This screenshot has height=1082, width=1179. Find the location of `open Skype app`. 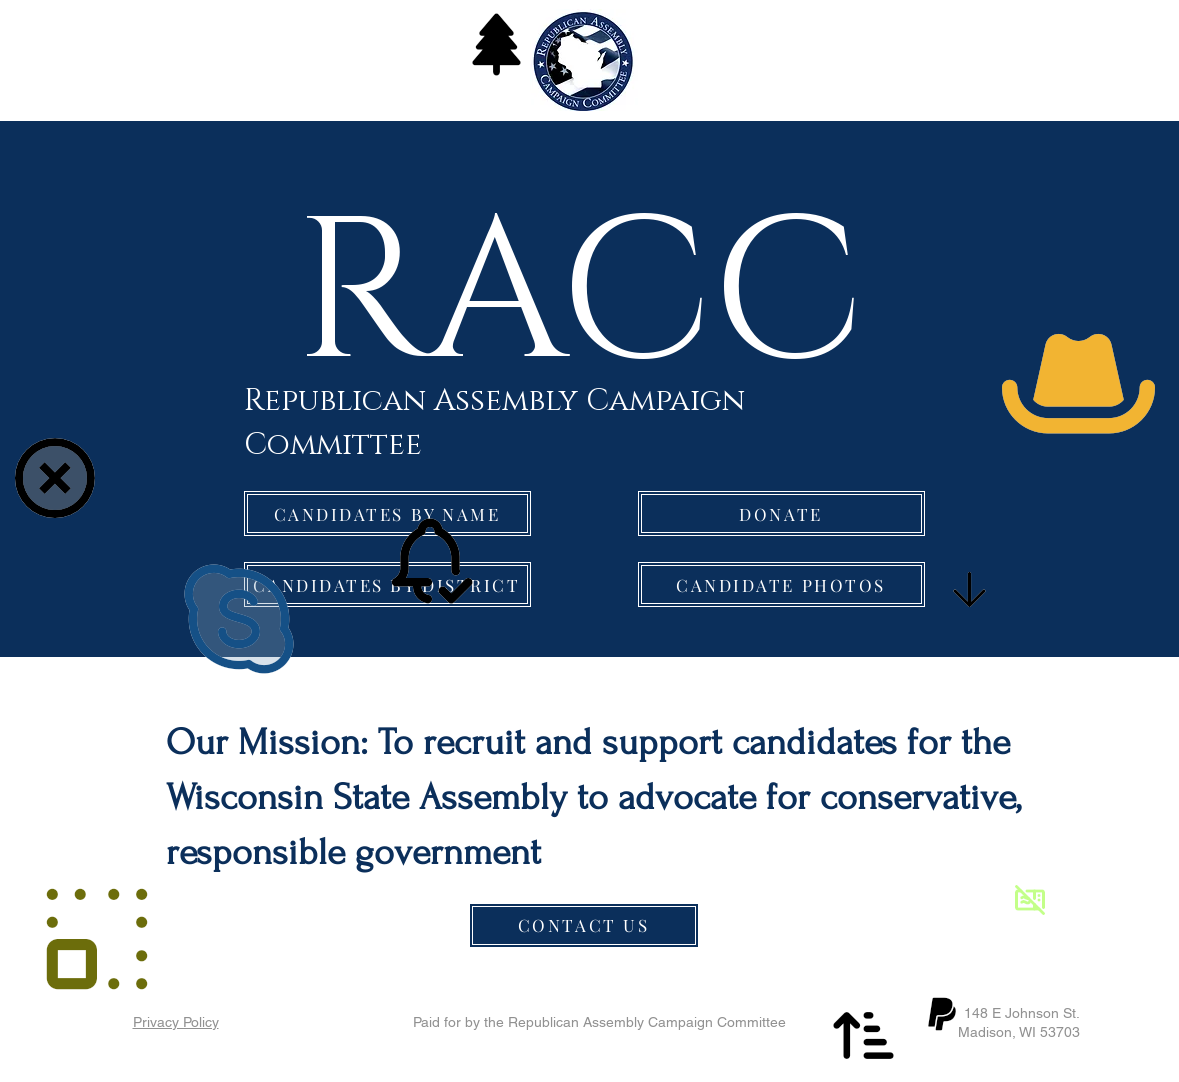

open Skype app is located at coordinates (239, 619).